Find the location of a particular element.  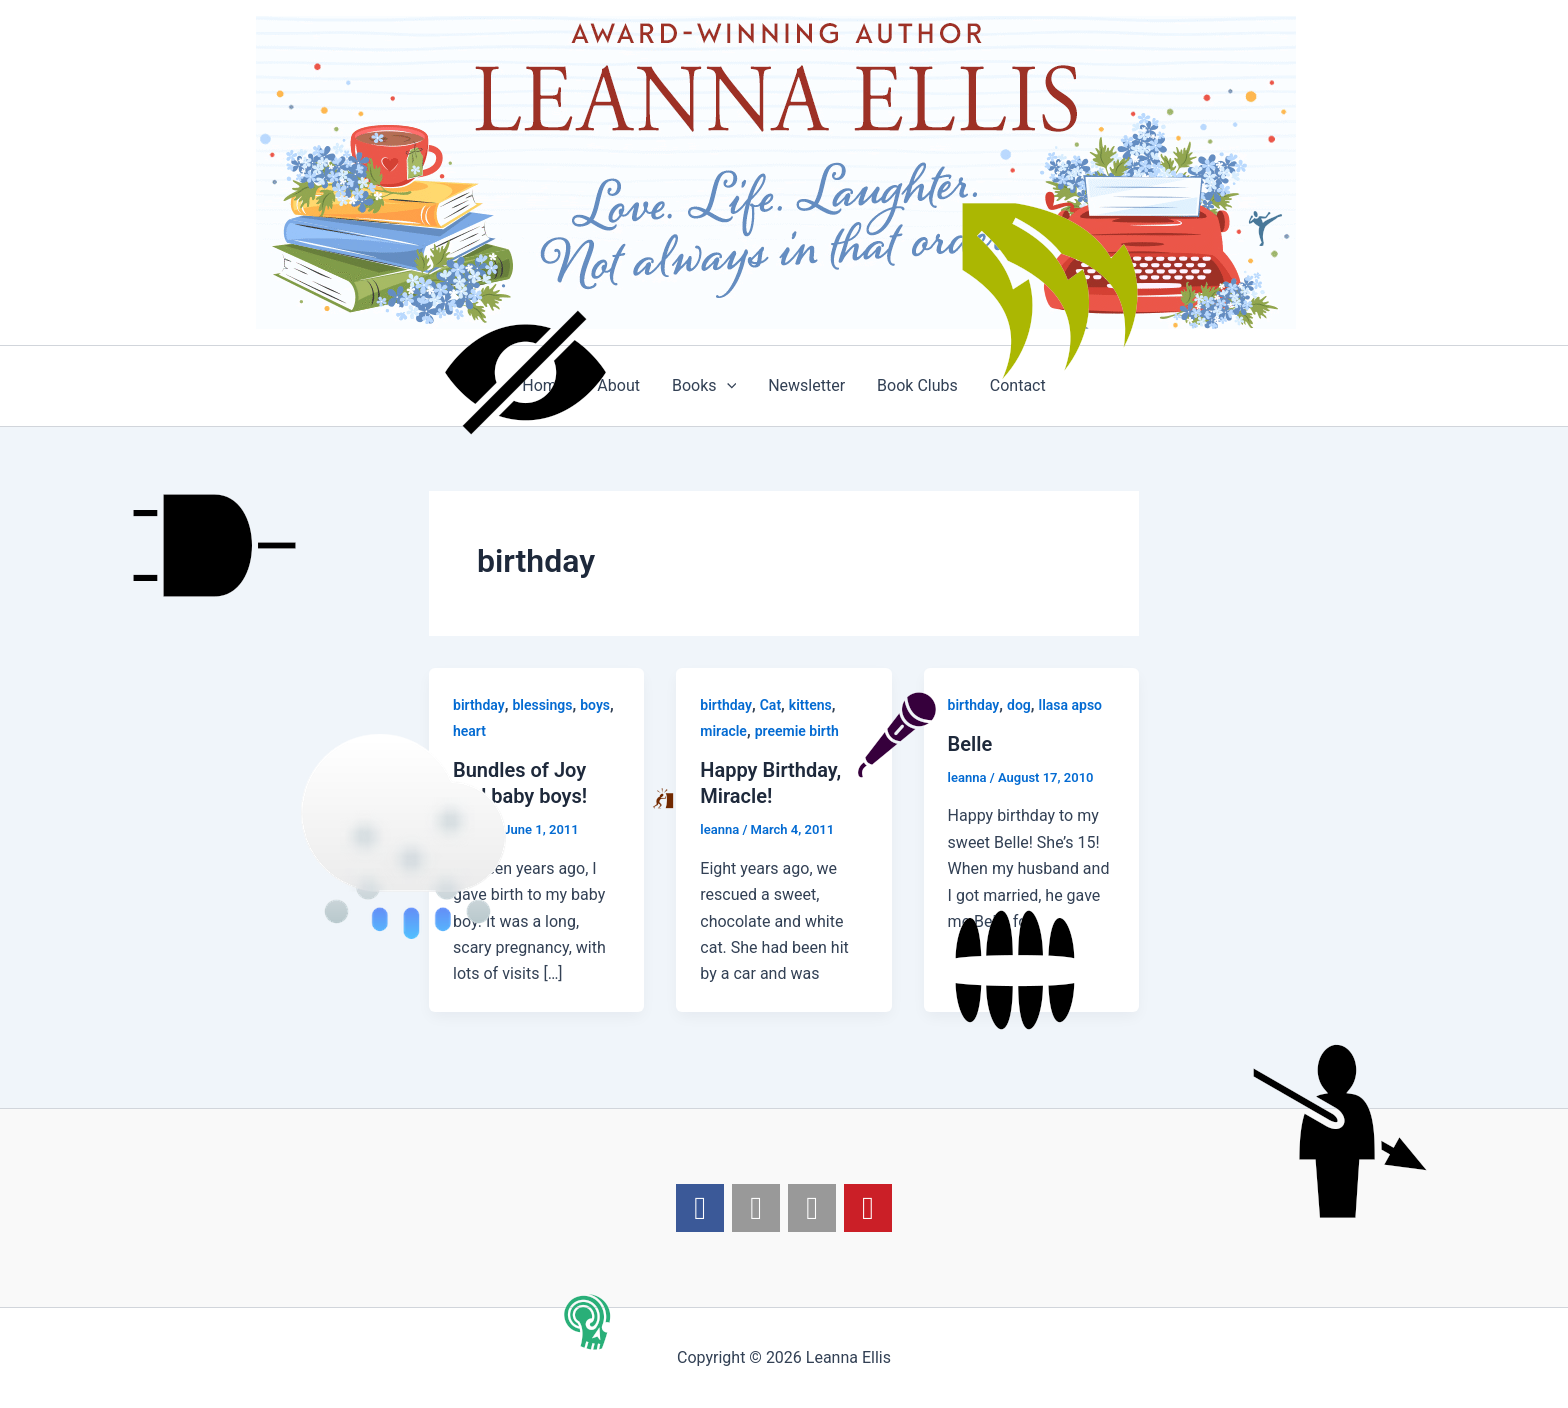

push to activate or move an object is located at coordinates (663, 798).